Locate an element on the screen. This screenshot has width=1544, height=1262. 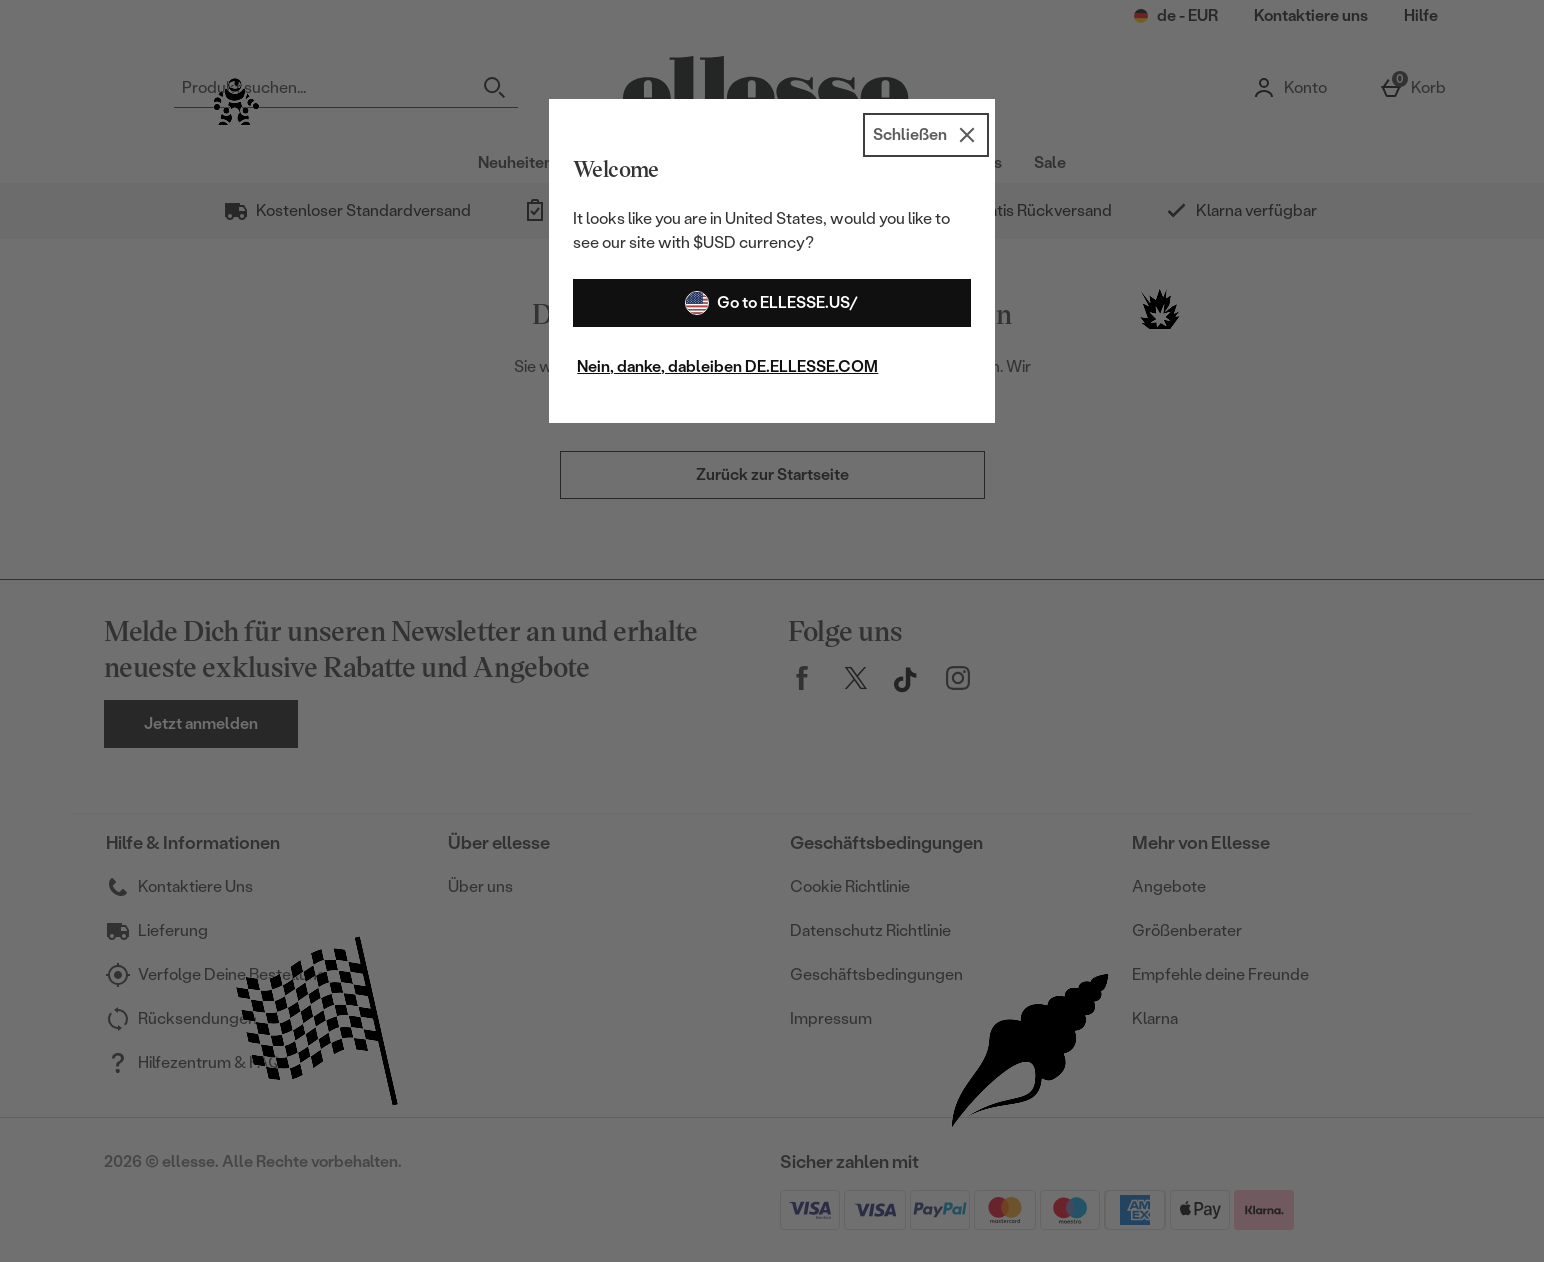
indicates screen damage or impact effect is located at coordinates (1159, 308).